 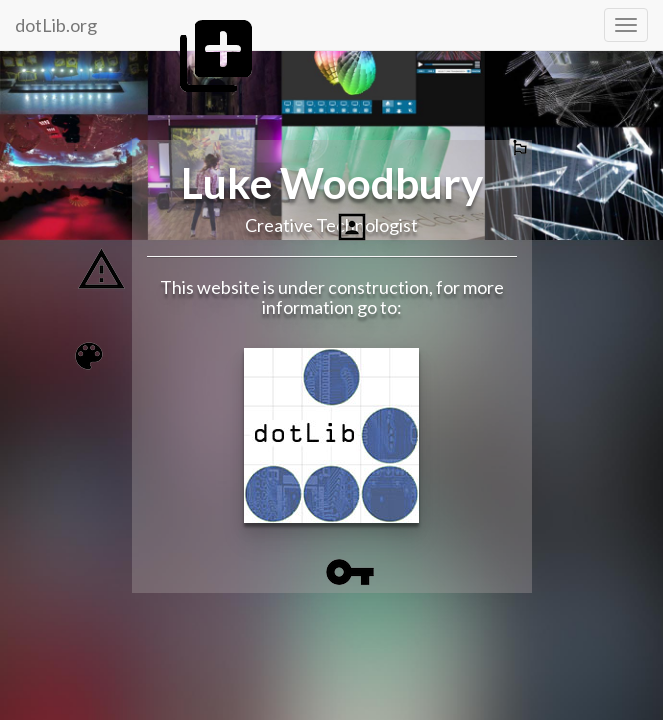 I want to click on access flag emoji or country symbols, so click(x=520, y=148).